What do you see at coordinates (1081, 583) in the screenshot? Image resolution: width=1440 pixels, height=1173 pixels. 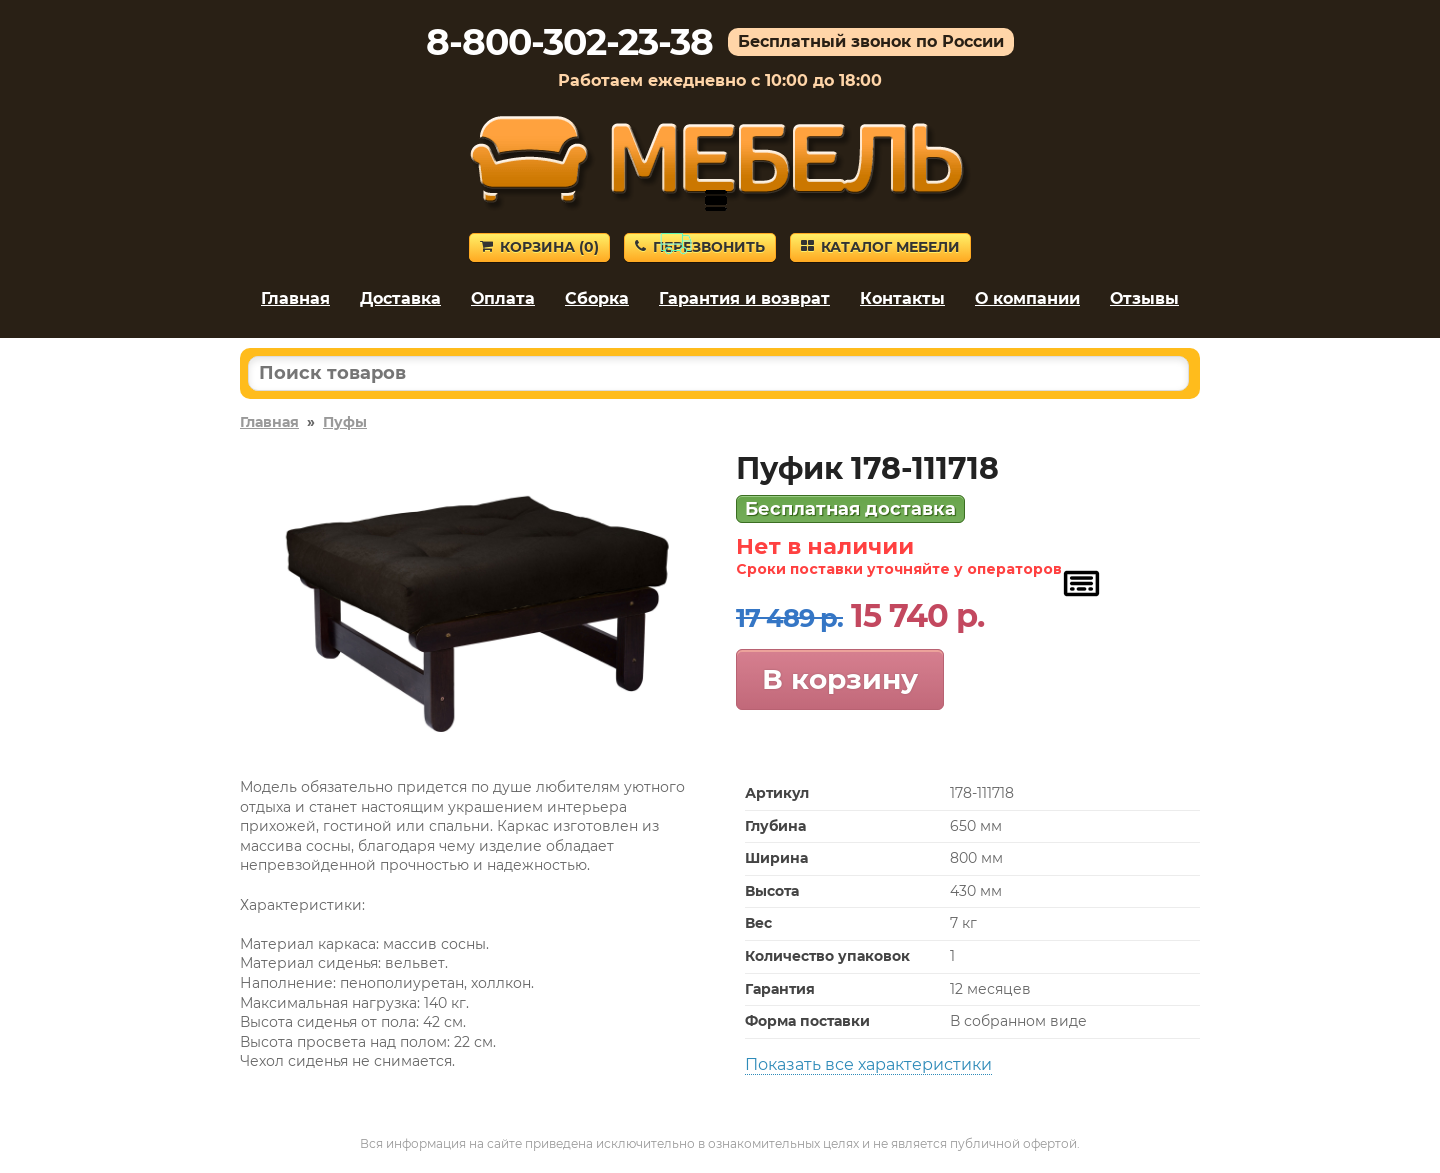 I see `open the on-screen keyboard` at bounding box center [1081, 583].